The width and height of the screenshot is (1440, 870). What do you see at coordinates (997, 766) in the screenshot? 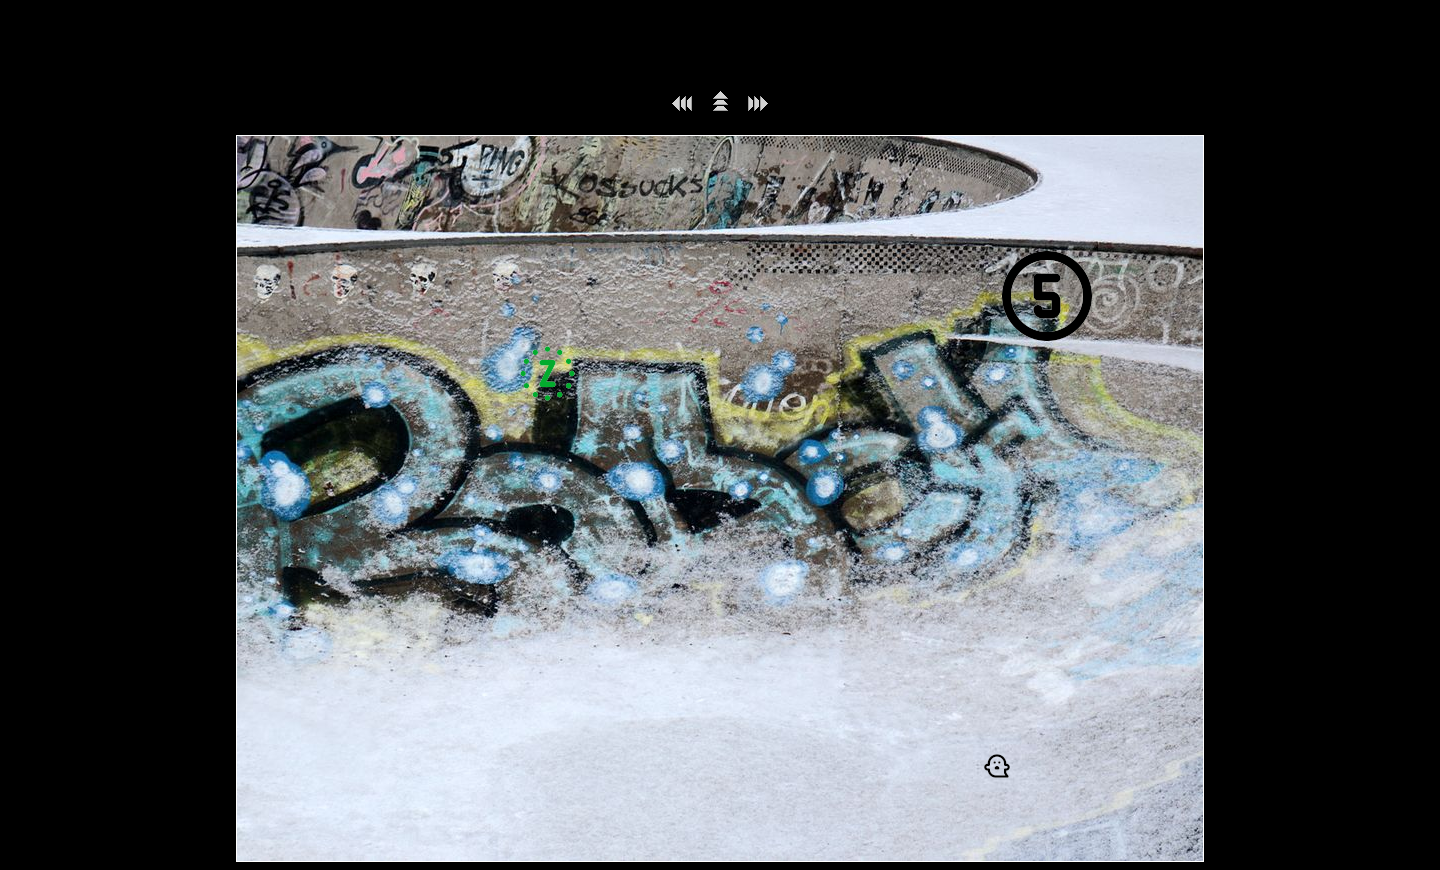
I see `enable ghost mode or incognito browsing` at bounding box center [997, 766].